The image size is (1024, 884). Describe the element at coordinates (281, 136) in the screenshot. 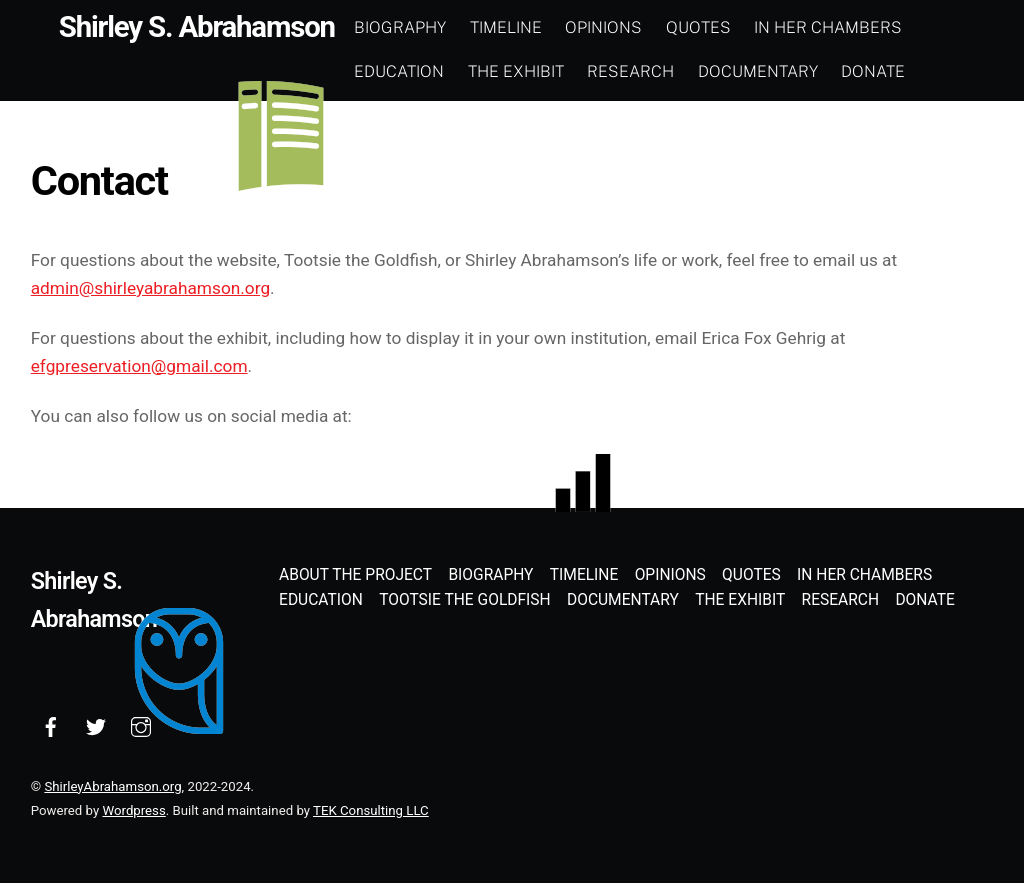

I see `access Read the Docs documentation platform` at that location.